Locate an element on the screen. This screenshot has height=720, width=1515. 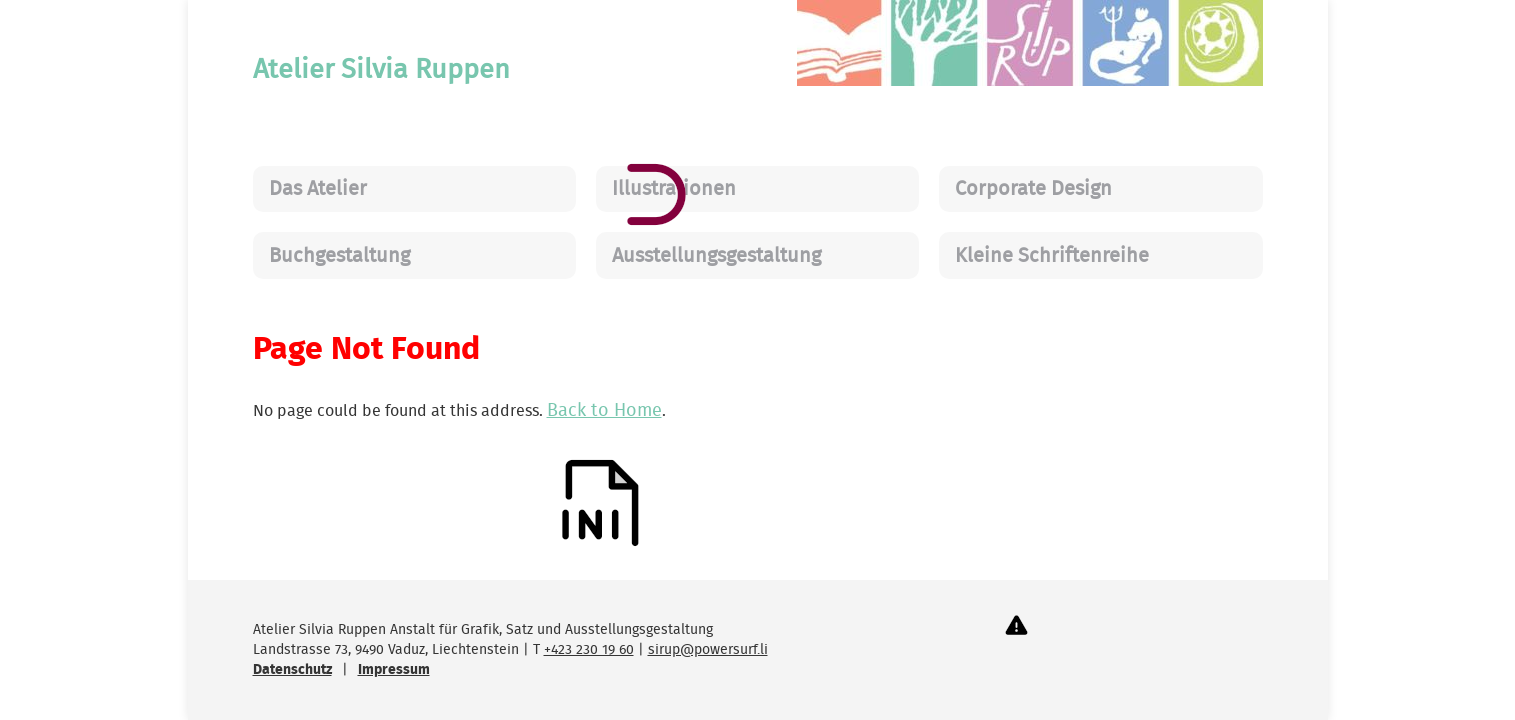
indicates a warning or caution state is located at coordinates (1016, 625).